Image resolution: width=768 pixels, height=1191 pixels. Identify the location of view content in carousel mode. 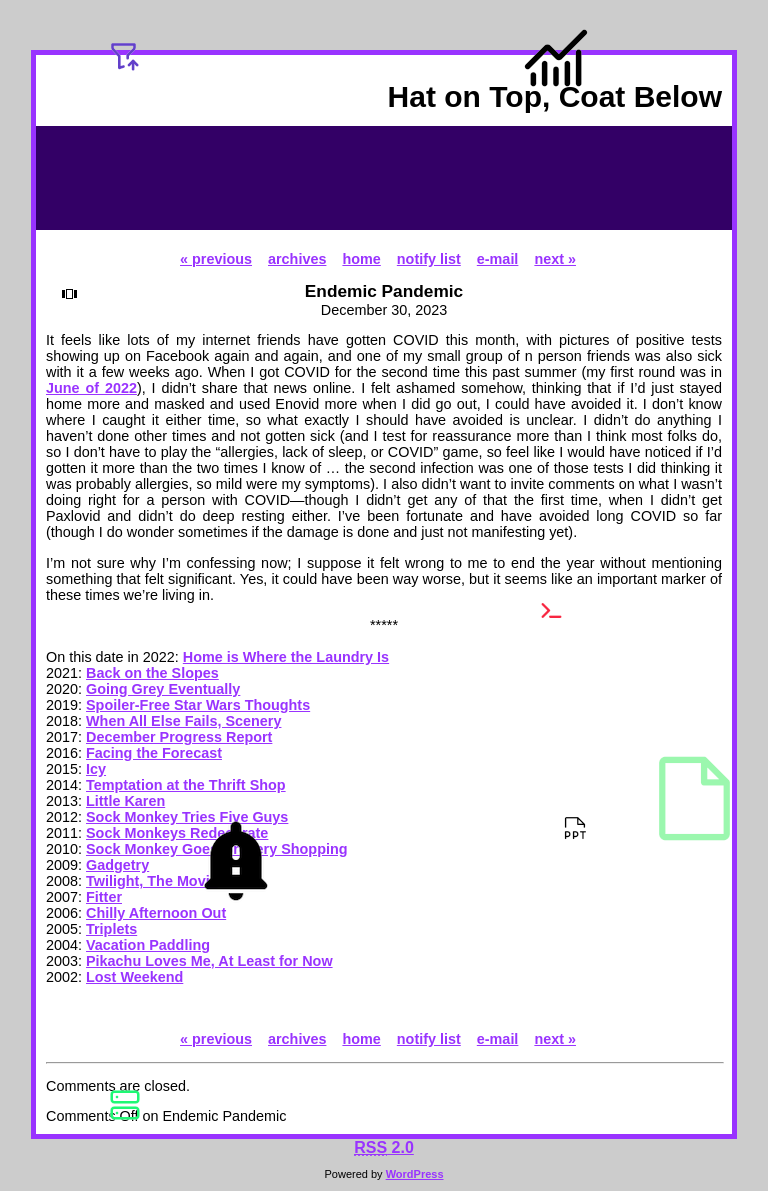
(69, 294).